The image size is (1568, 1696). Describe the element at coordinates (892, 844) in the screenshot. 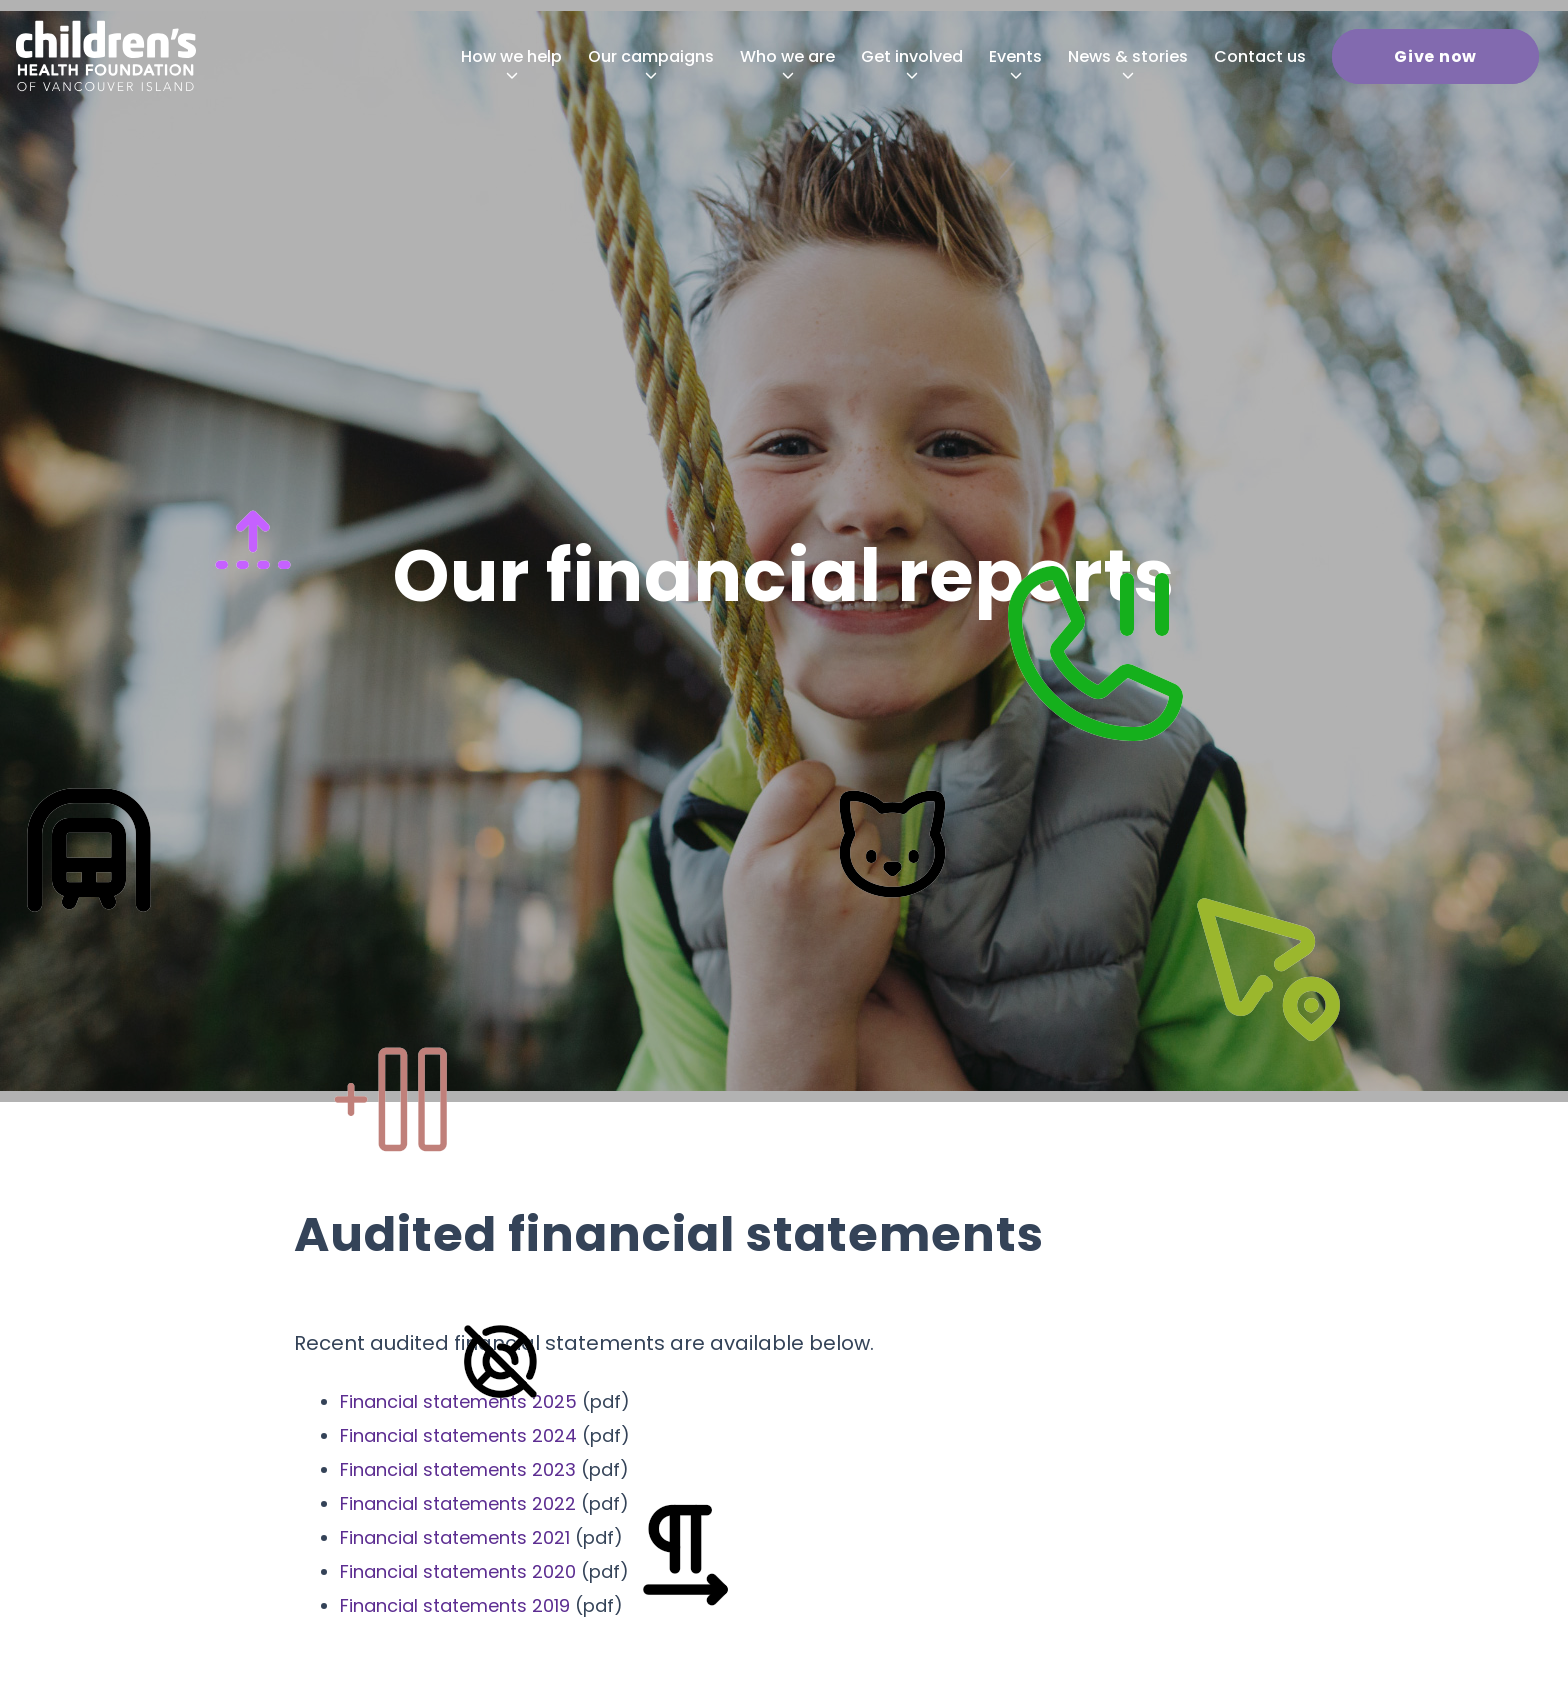

I see `access pet-related features or settings` at that location.